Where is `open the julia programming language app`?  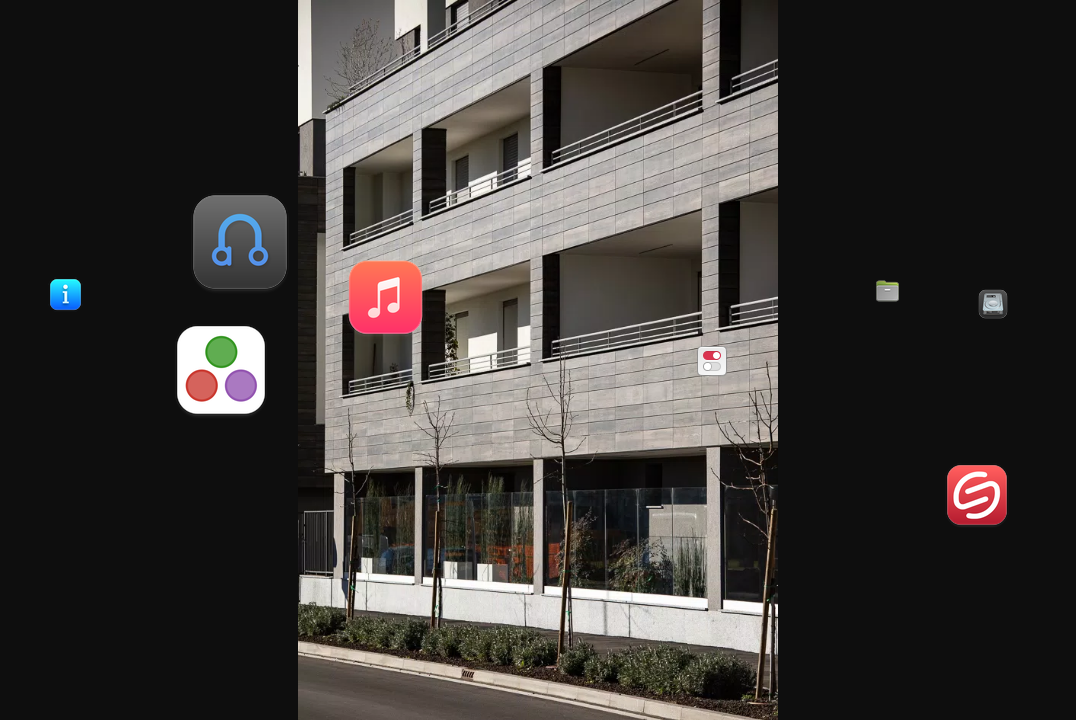 open the julia programming language app is located at coordinates (221, 370).